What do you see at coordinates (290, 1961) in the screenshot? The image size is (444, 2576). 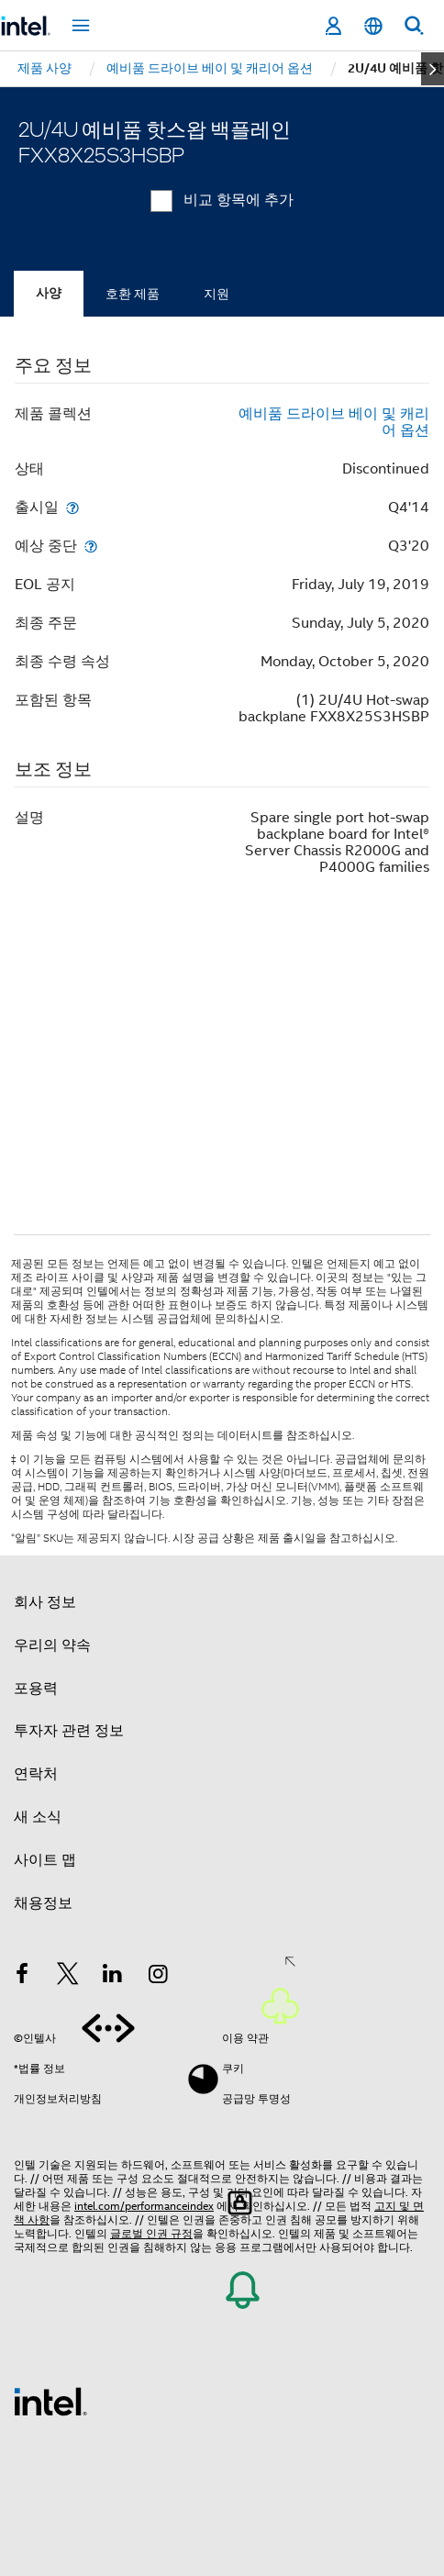 I see `navigate back or return to previous screen` at bounding box center [290, 1961].